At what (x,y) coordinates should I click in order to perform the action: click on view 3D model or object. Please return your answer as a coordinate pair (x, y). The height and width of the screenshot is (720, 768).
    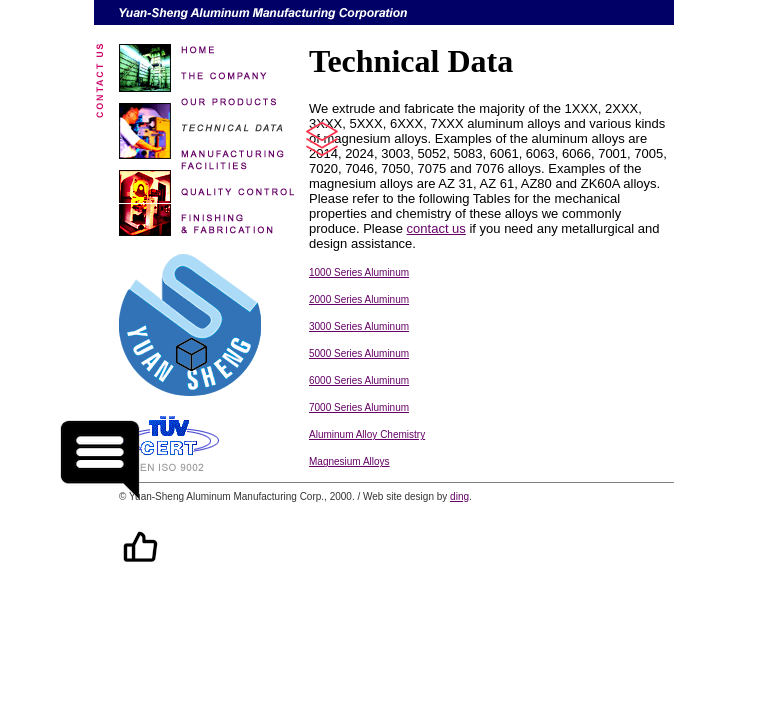
    Looking at the image, I should click on (191, 354).